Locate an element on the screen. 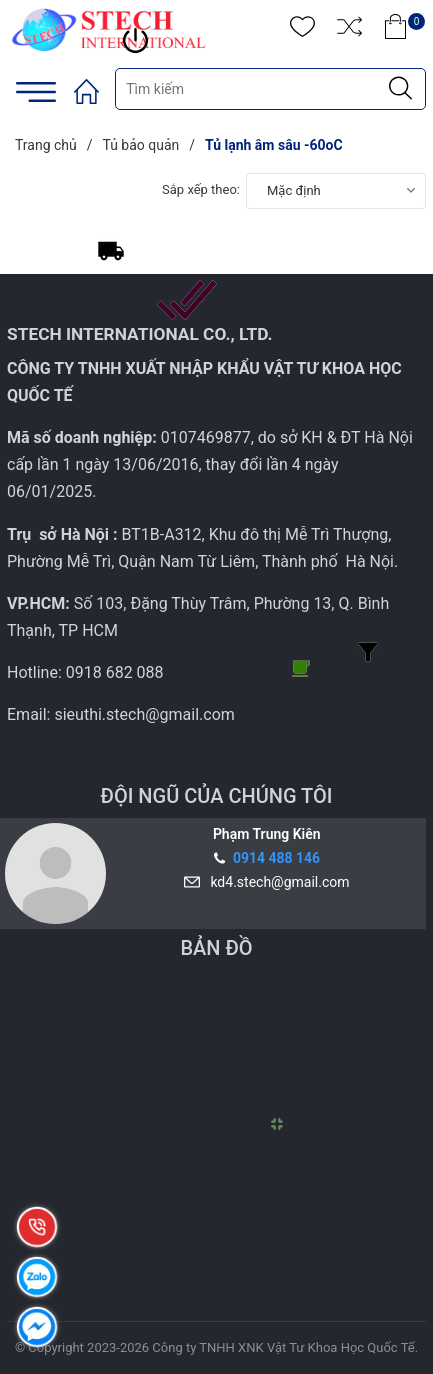 The width and height of the screenshot is (433, 1374). track your delivery status is located at coordinates (111, 251).